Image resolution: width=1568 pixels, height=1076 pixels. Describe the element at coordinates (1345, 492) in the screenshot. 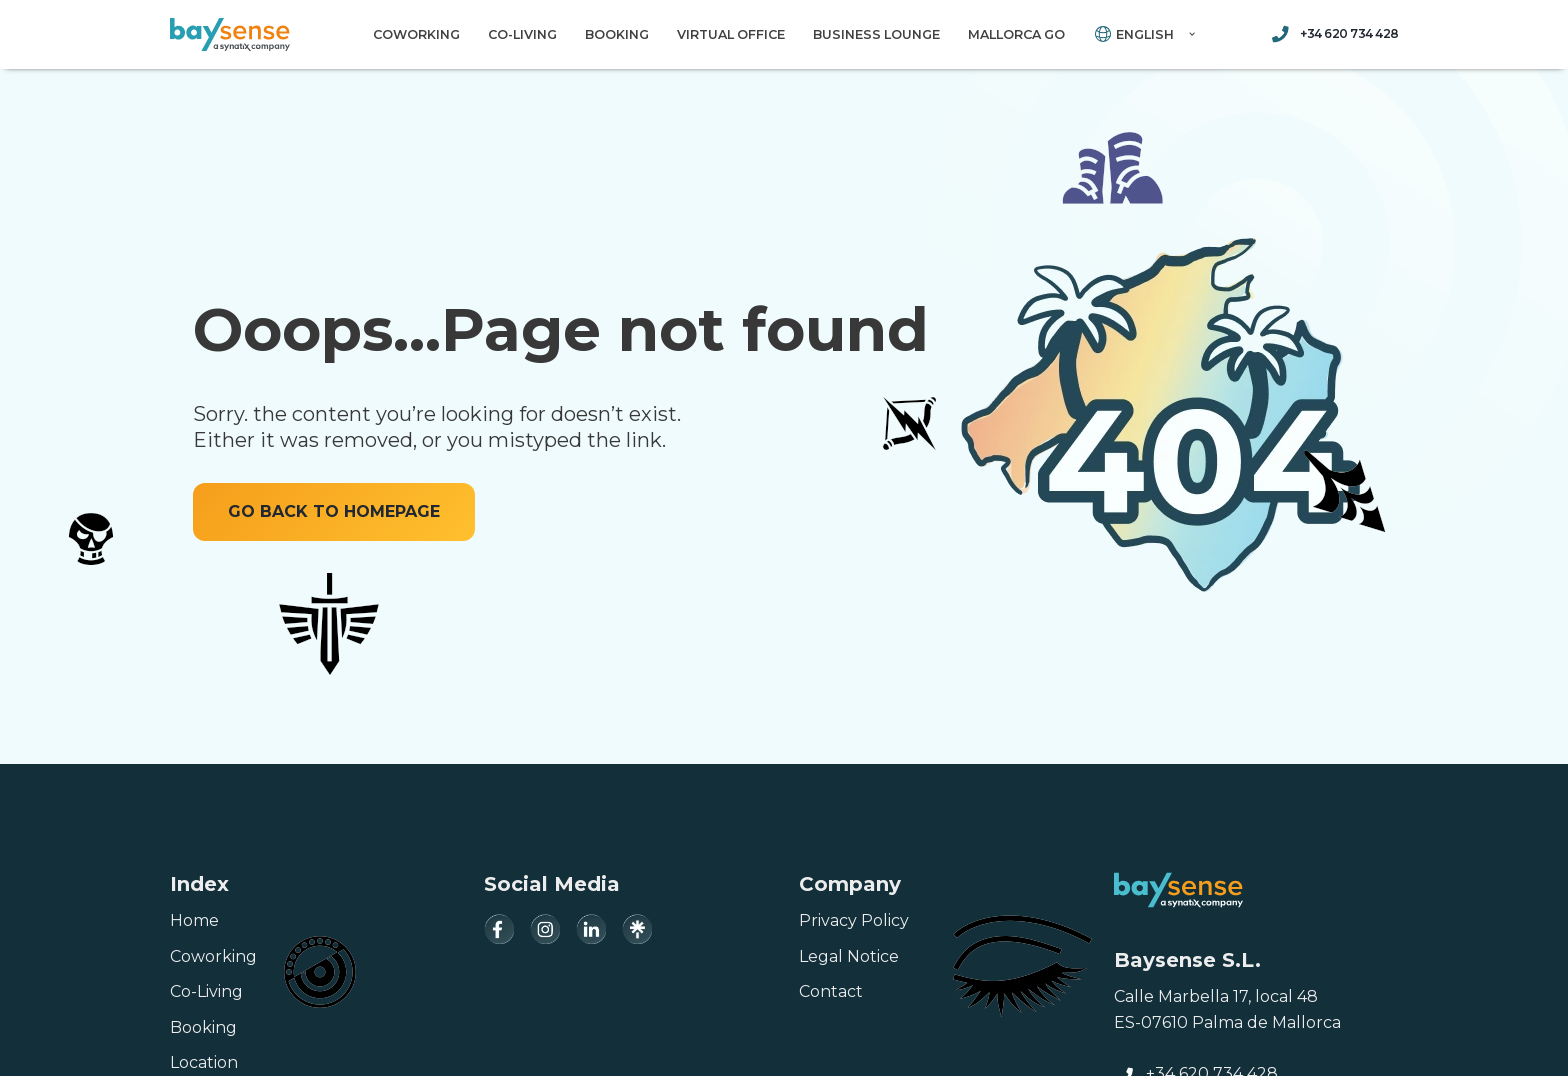

I see `launch projectile weapon in game` at that location.